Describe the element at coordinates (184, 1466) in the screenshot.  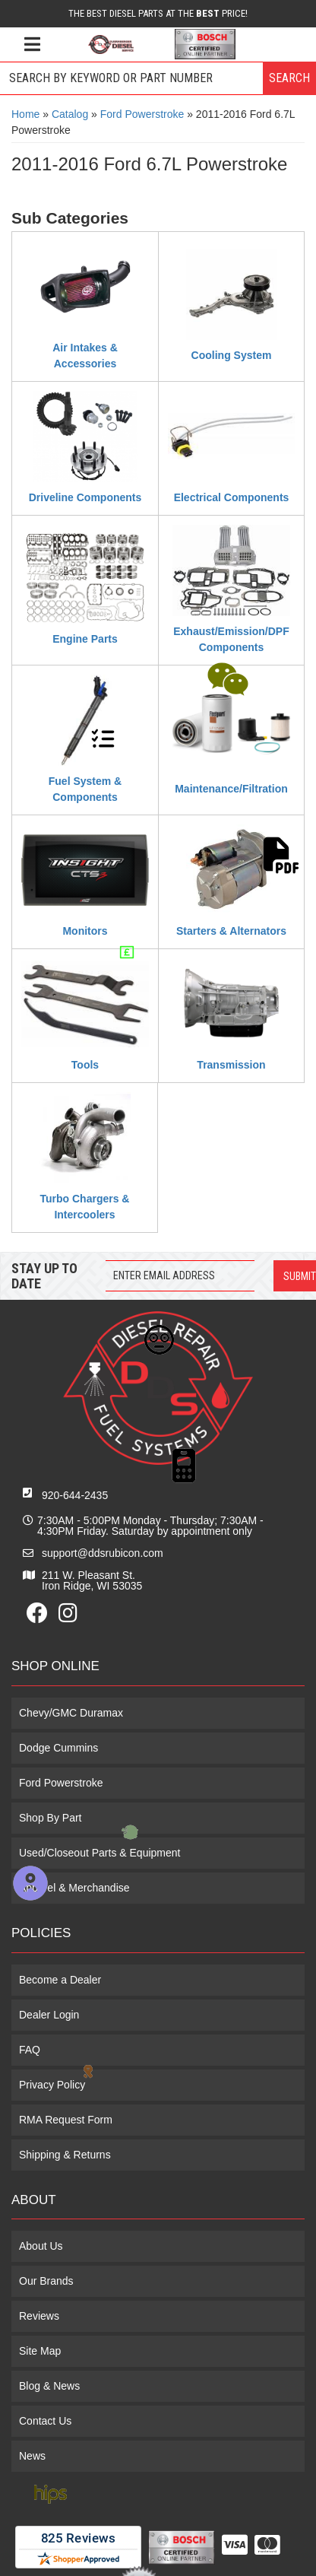
I see `call using a classic mobile phone` at that location.